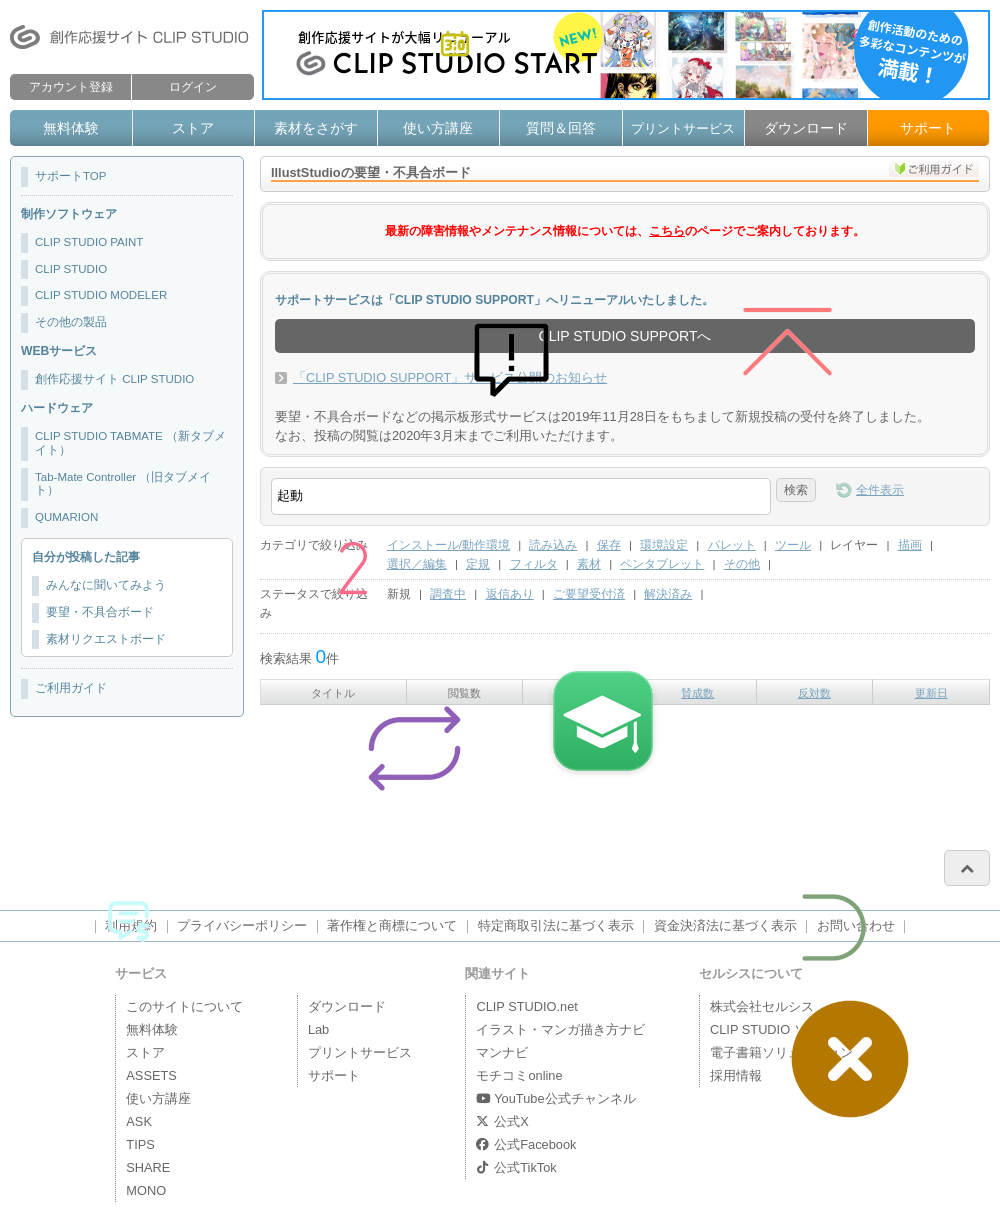  I want to click on view game or match scores, so click(455, 45).